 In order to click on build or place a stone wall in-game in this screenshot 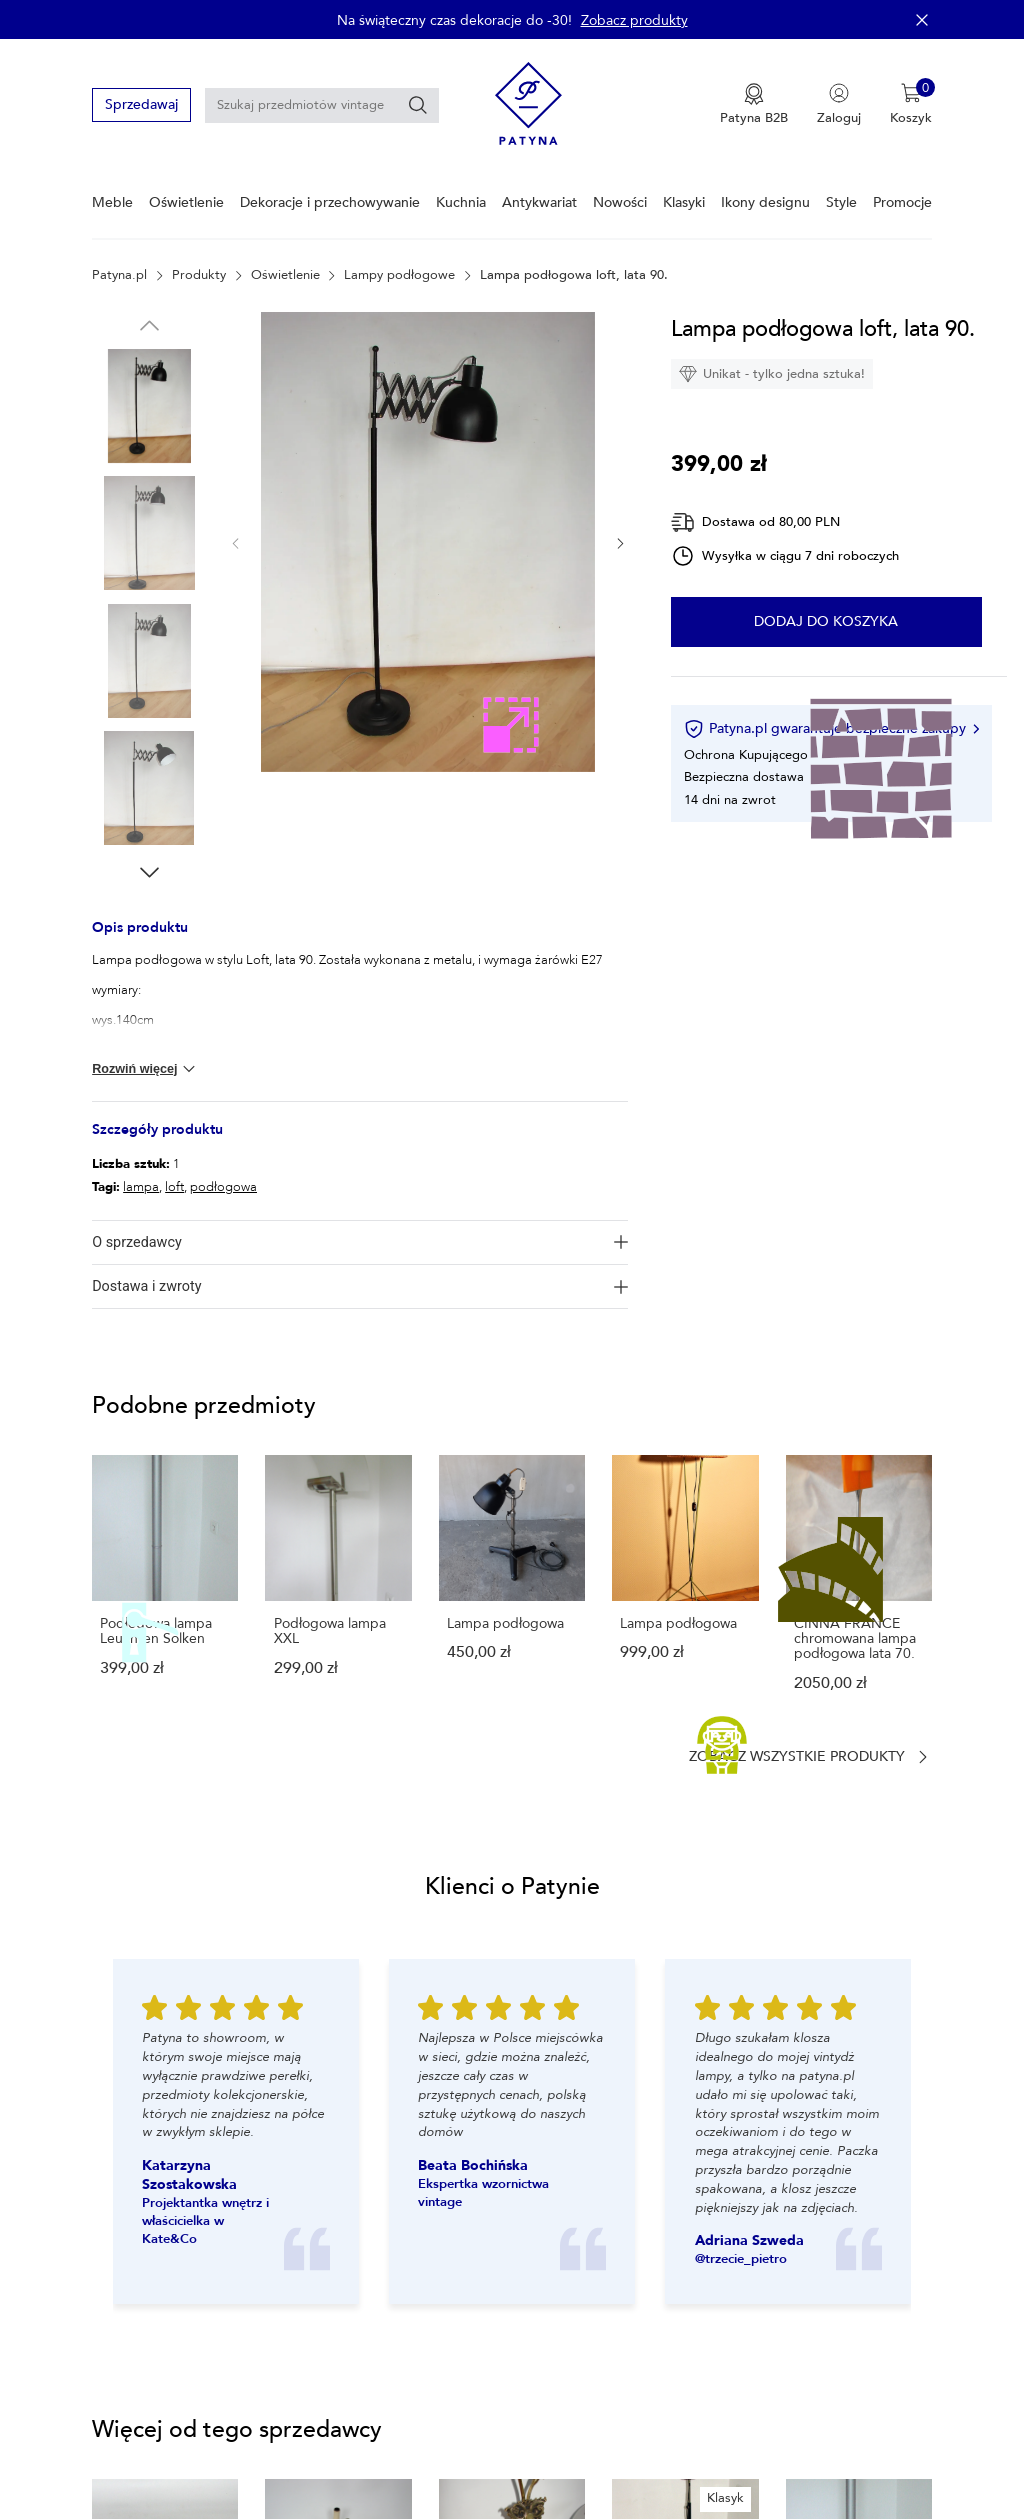, I will do `click(881, 768)`.